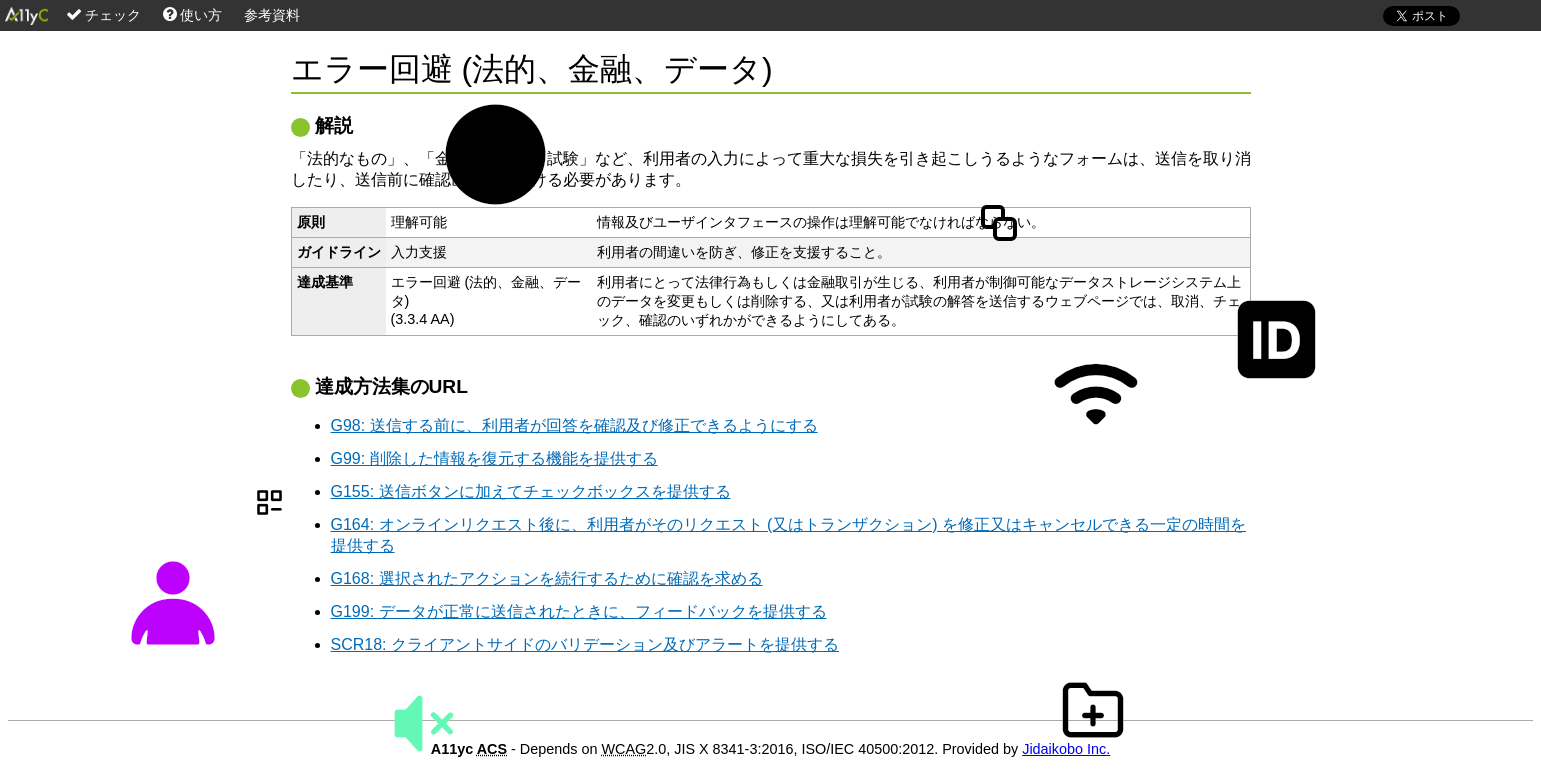 The width and height of the screenshot is (1541, 775). I want to click on remove a category from the list, so click(269, 502).